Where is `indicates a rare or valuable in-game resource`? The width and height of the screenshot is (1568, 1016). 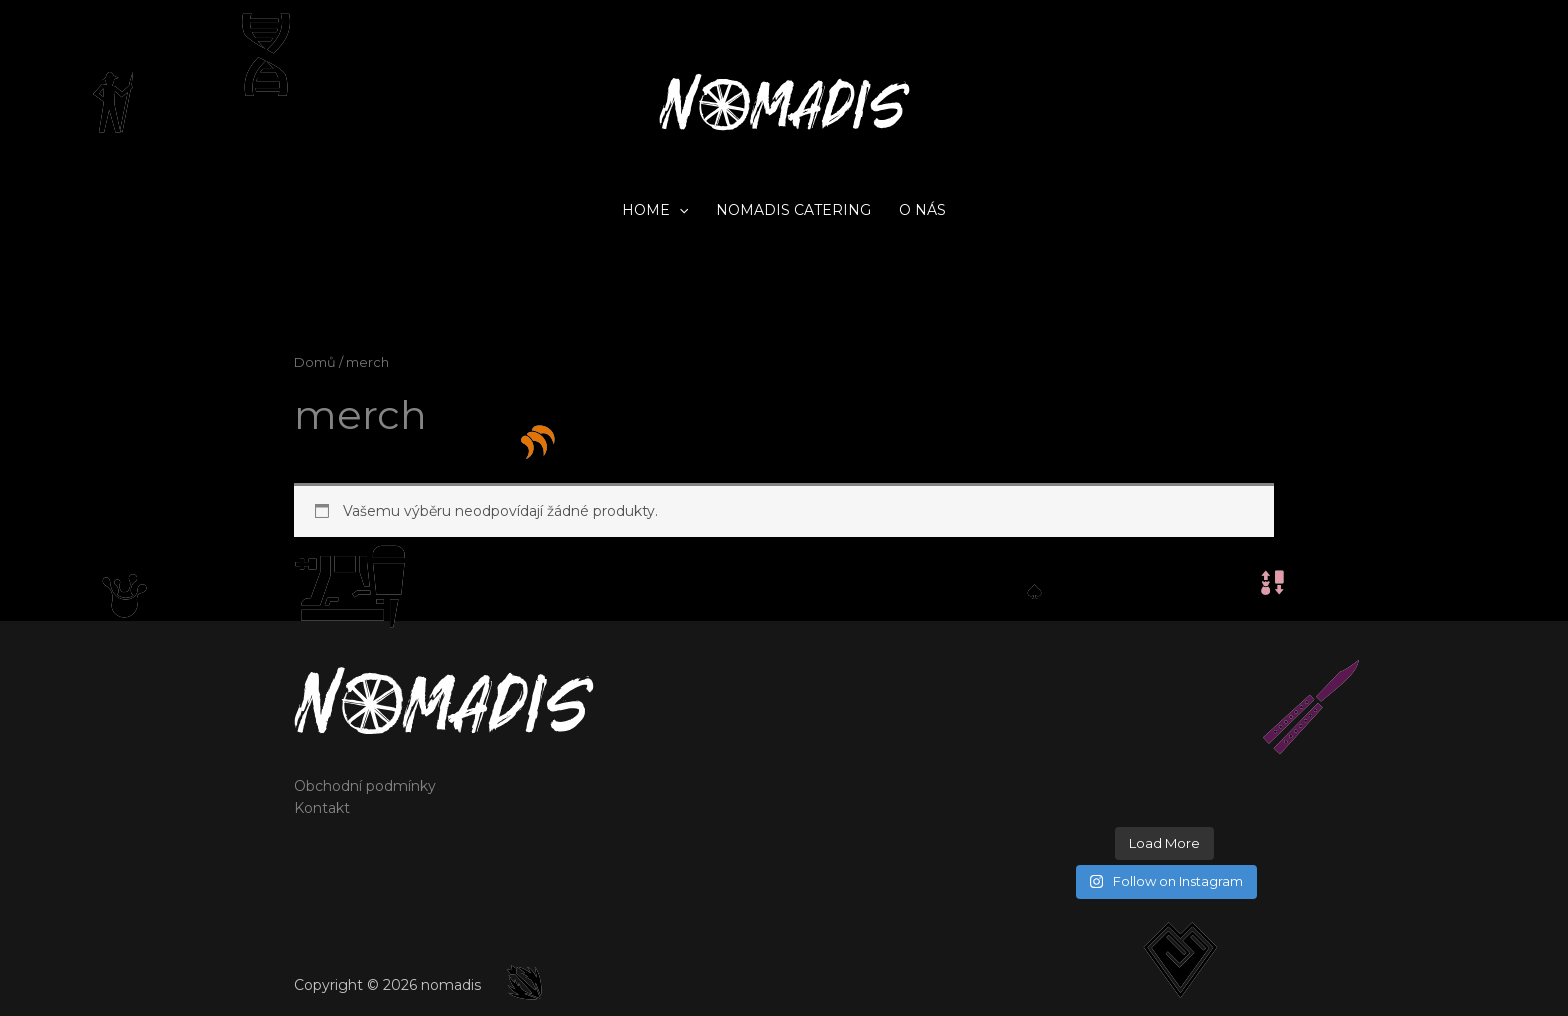 indicates a rare or valuable in-game resource is located at coordinates (1180, 960).